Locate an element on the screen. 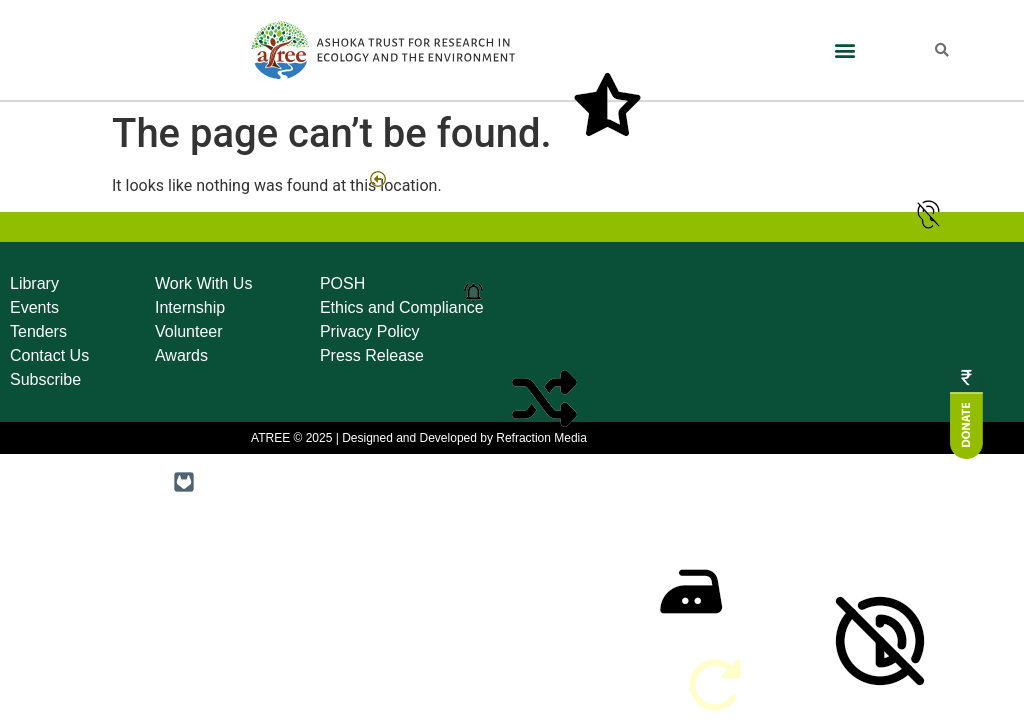 The height and width of the screenshot is (720, 1024). shuffle playlist or queue is located at coordinates (544, 398).